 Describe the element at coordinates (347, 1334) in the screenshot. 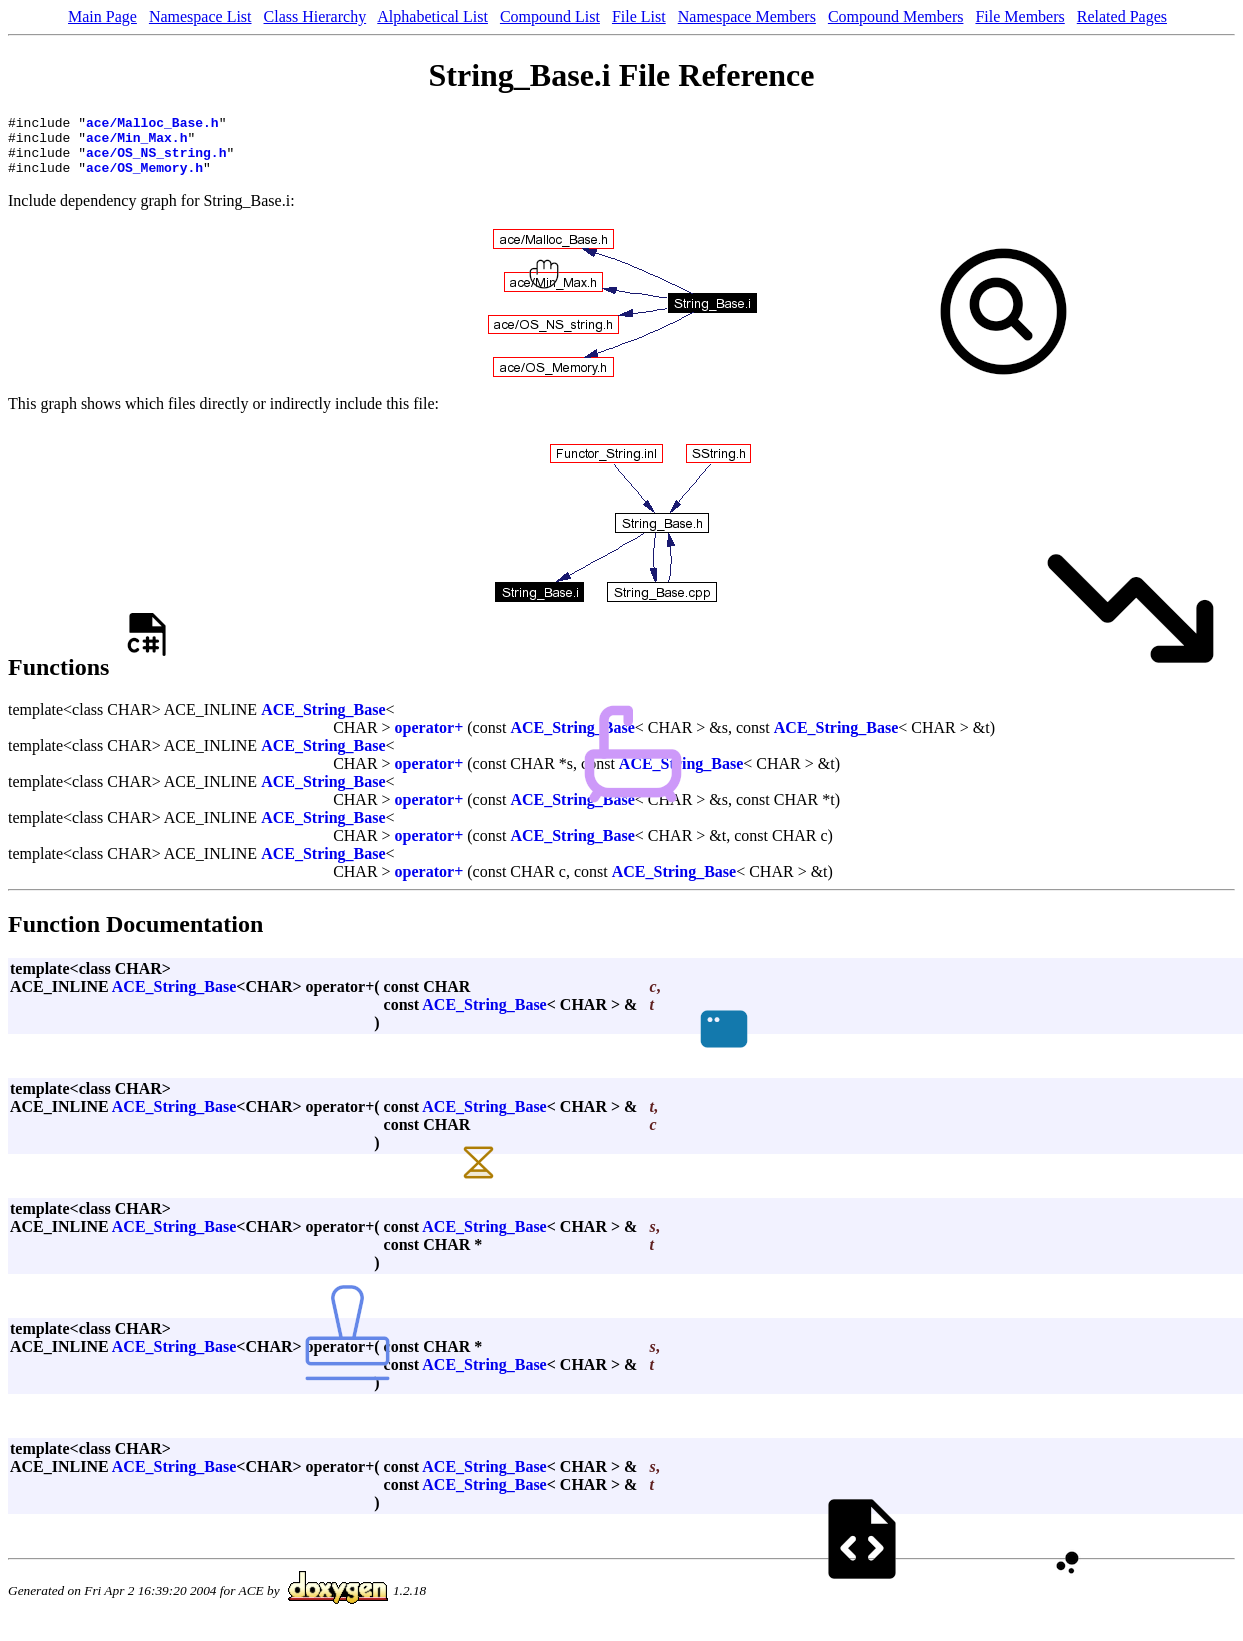

I see `apply a stamp or seal to a document` at that location.